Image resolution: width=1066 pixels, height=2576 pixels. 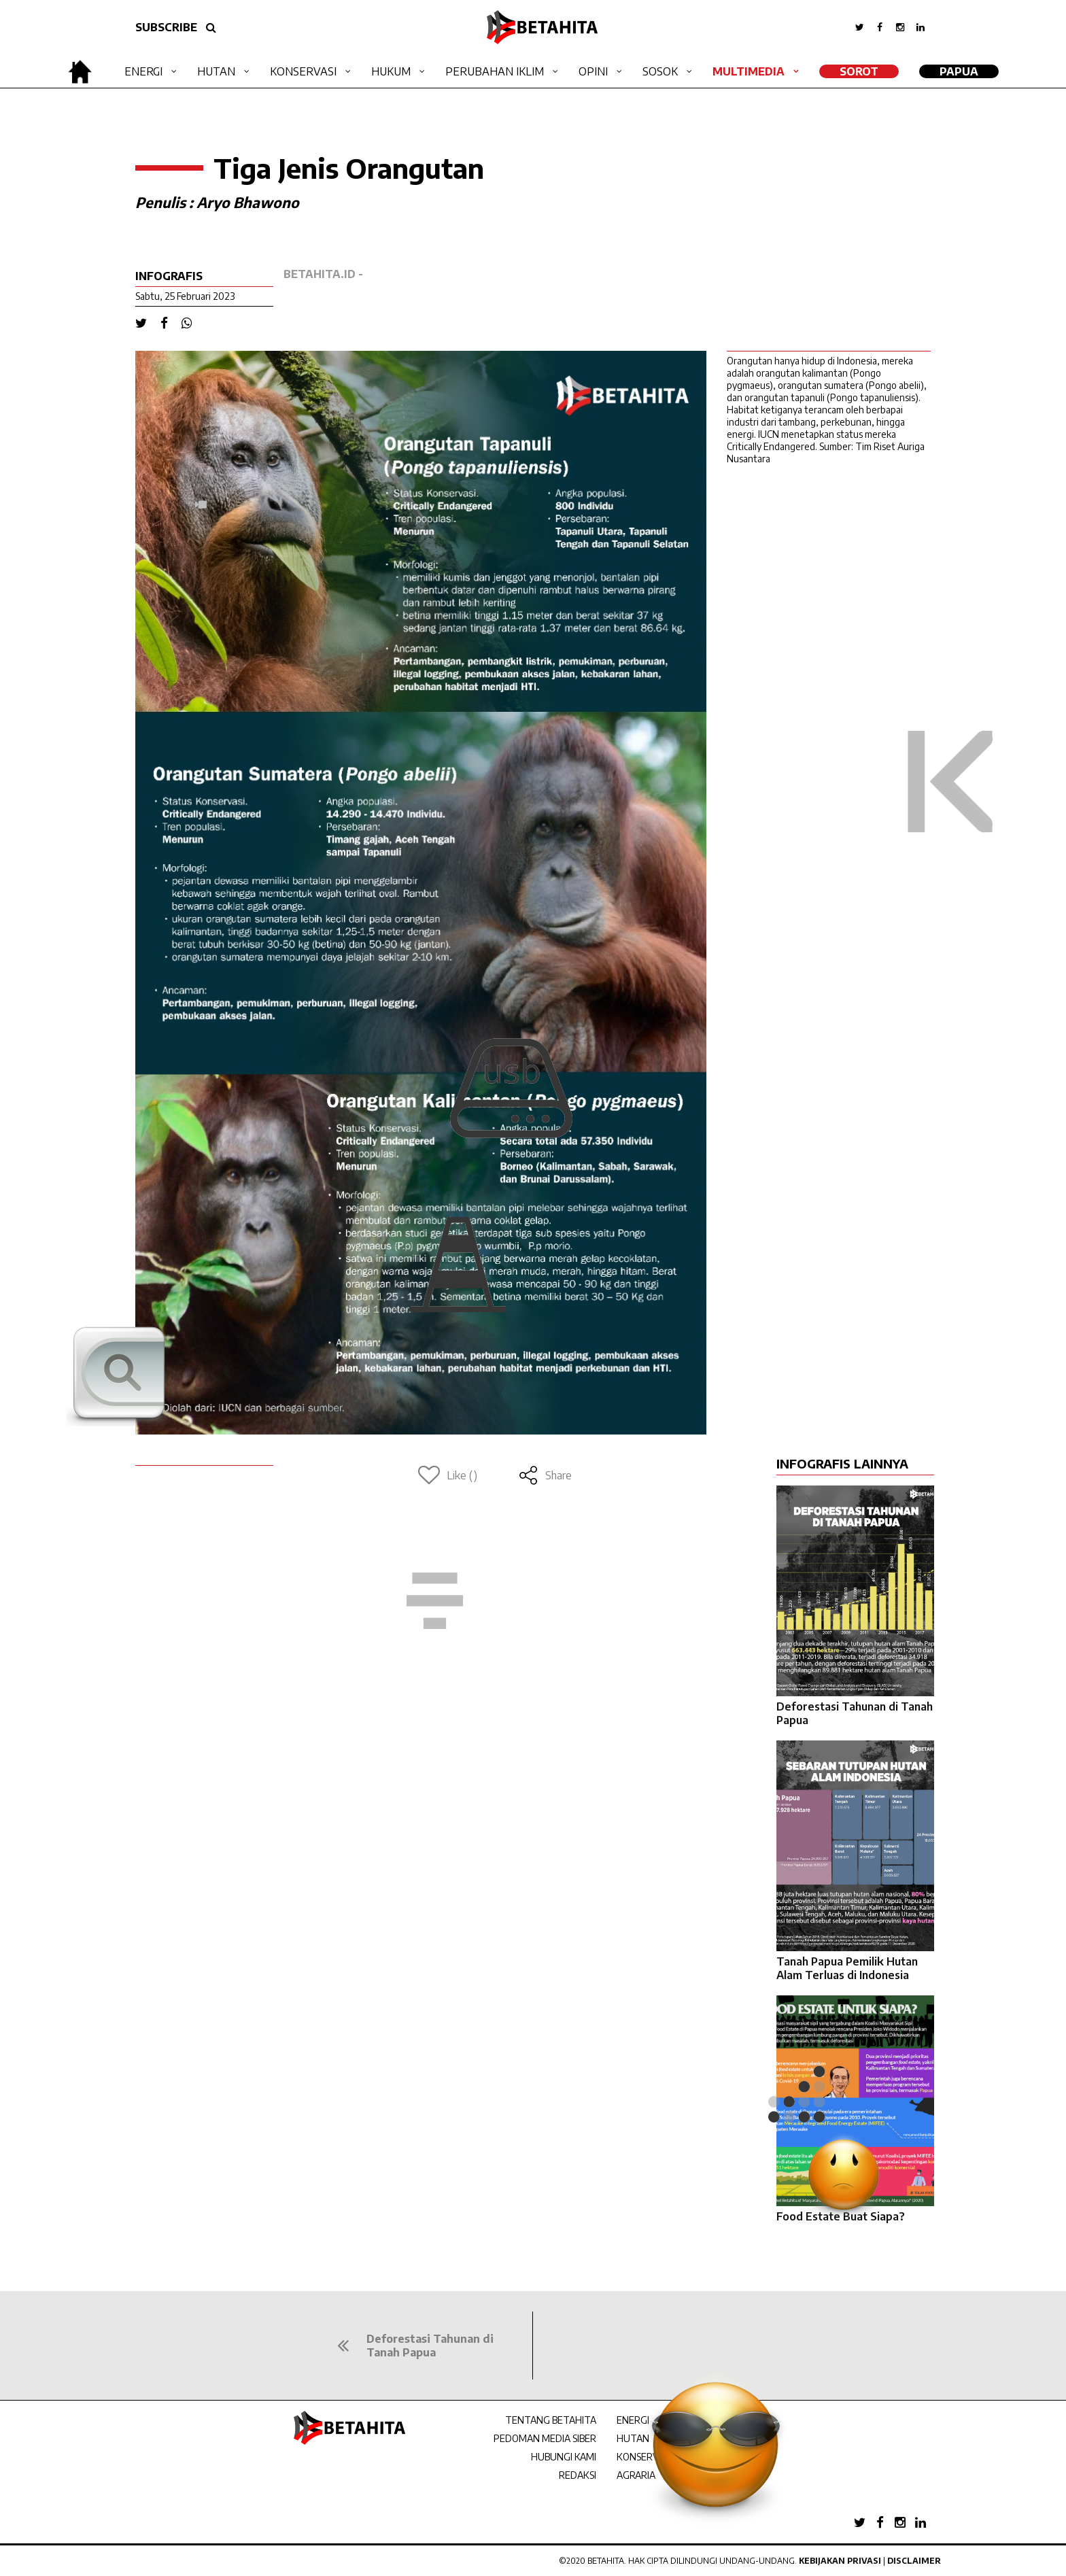 I want to click on open your videos folder, so click(x=201, y=504).